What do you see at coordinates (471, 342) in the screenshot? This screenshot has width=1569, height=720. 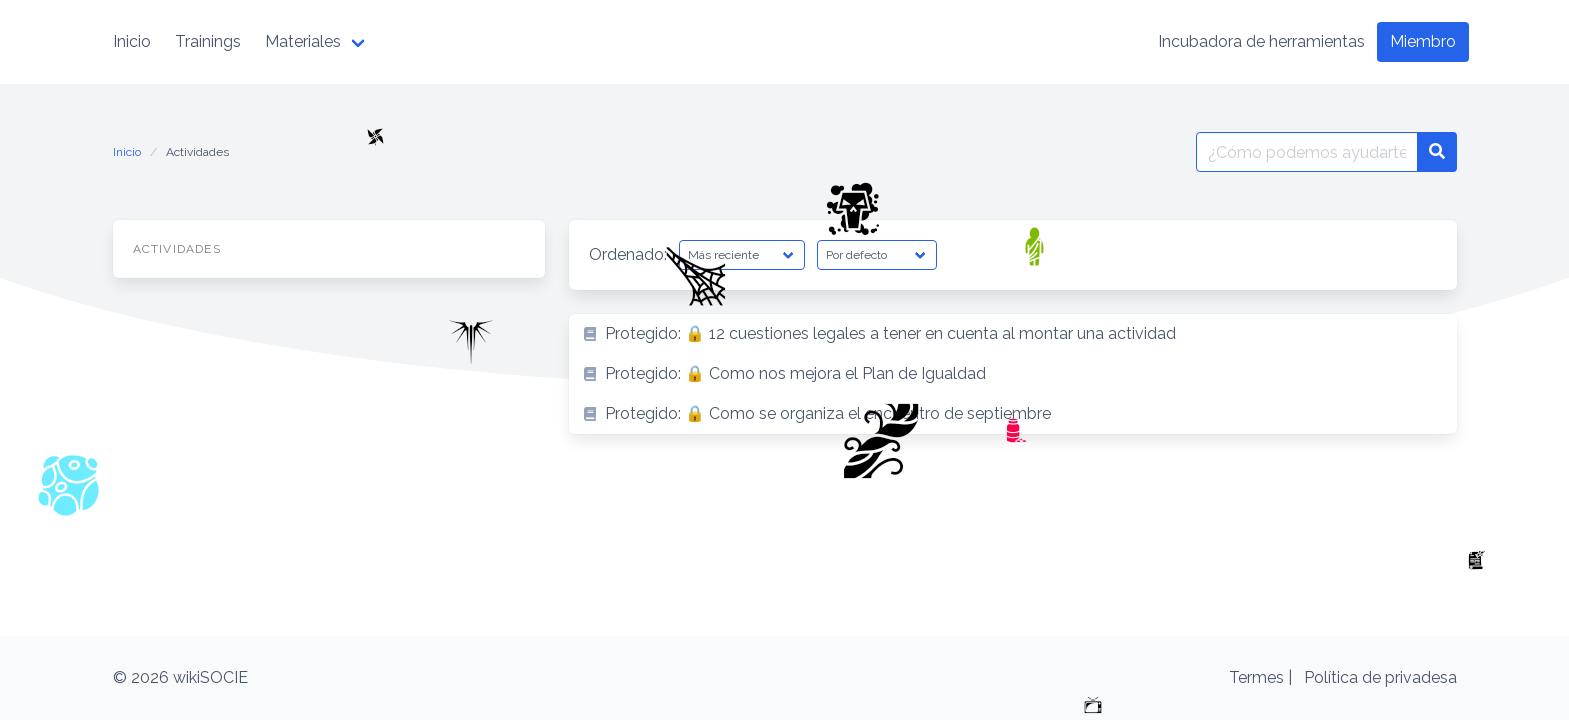 I see `select evil or dark faction in character creation` at bounding box center [471, 342].